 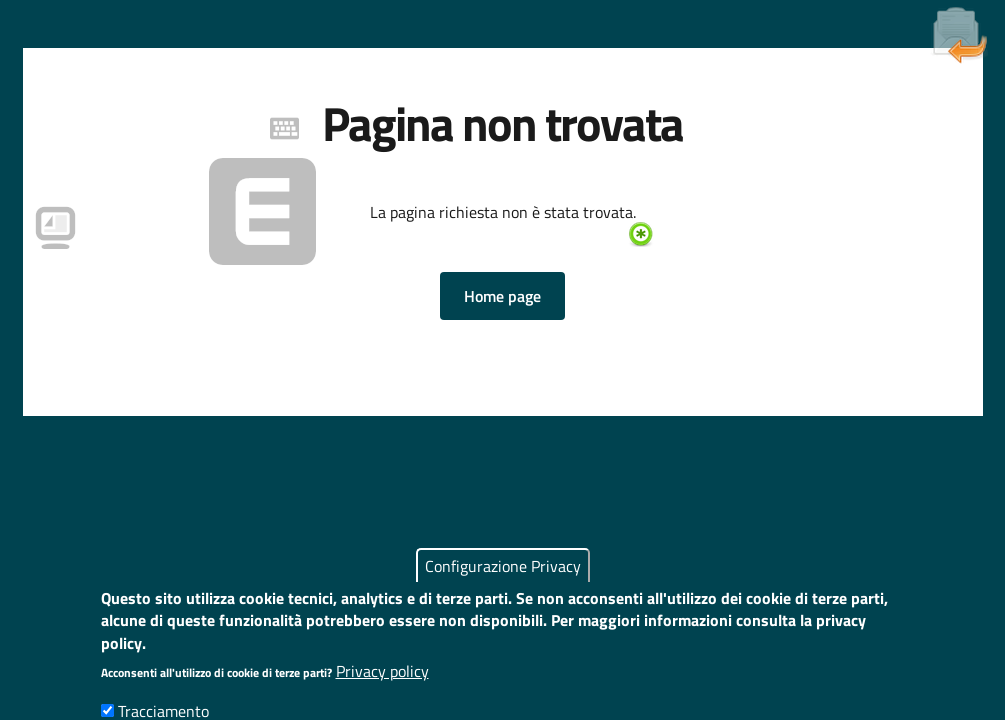 What do you see at coordinates (262, 211) in the screenshot?
I see `indicates EDGE cellular network connection` at bounding box center [262, 211].